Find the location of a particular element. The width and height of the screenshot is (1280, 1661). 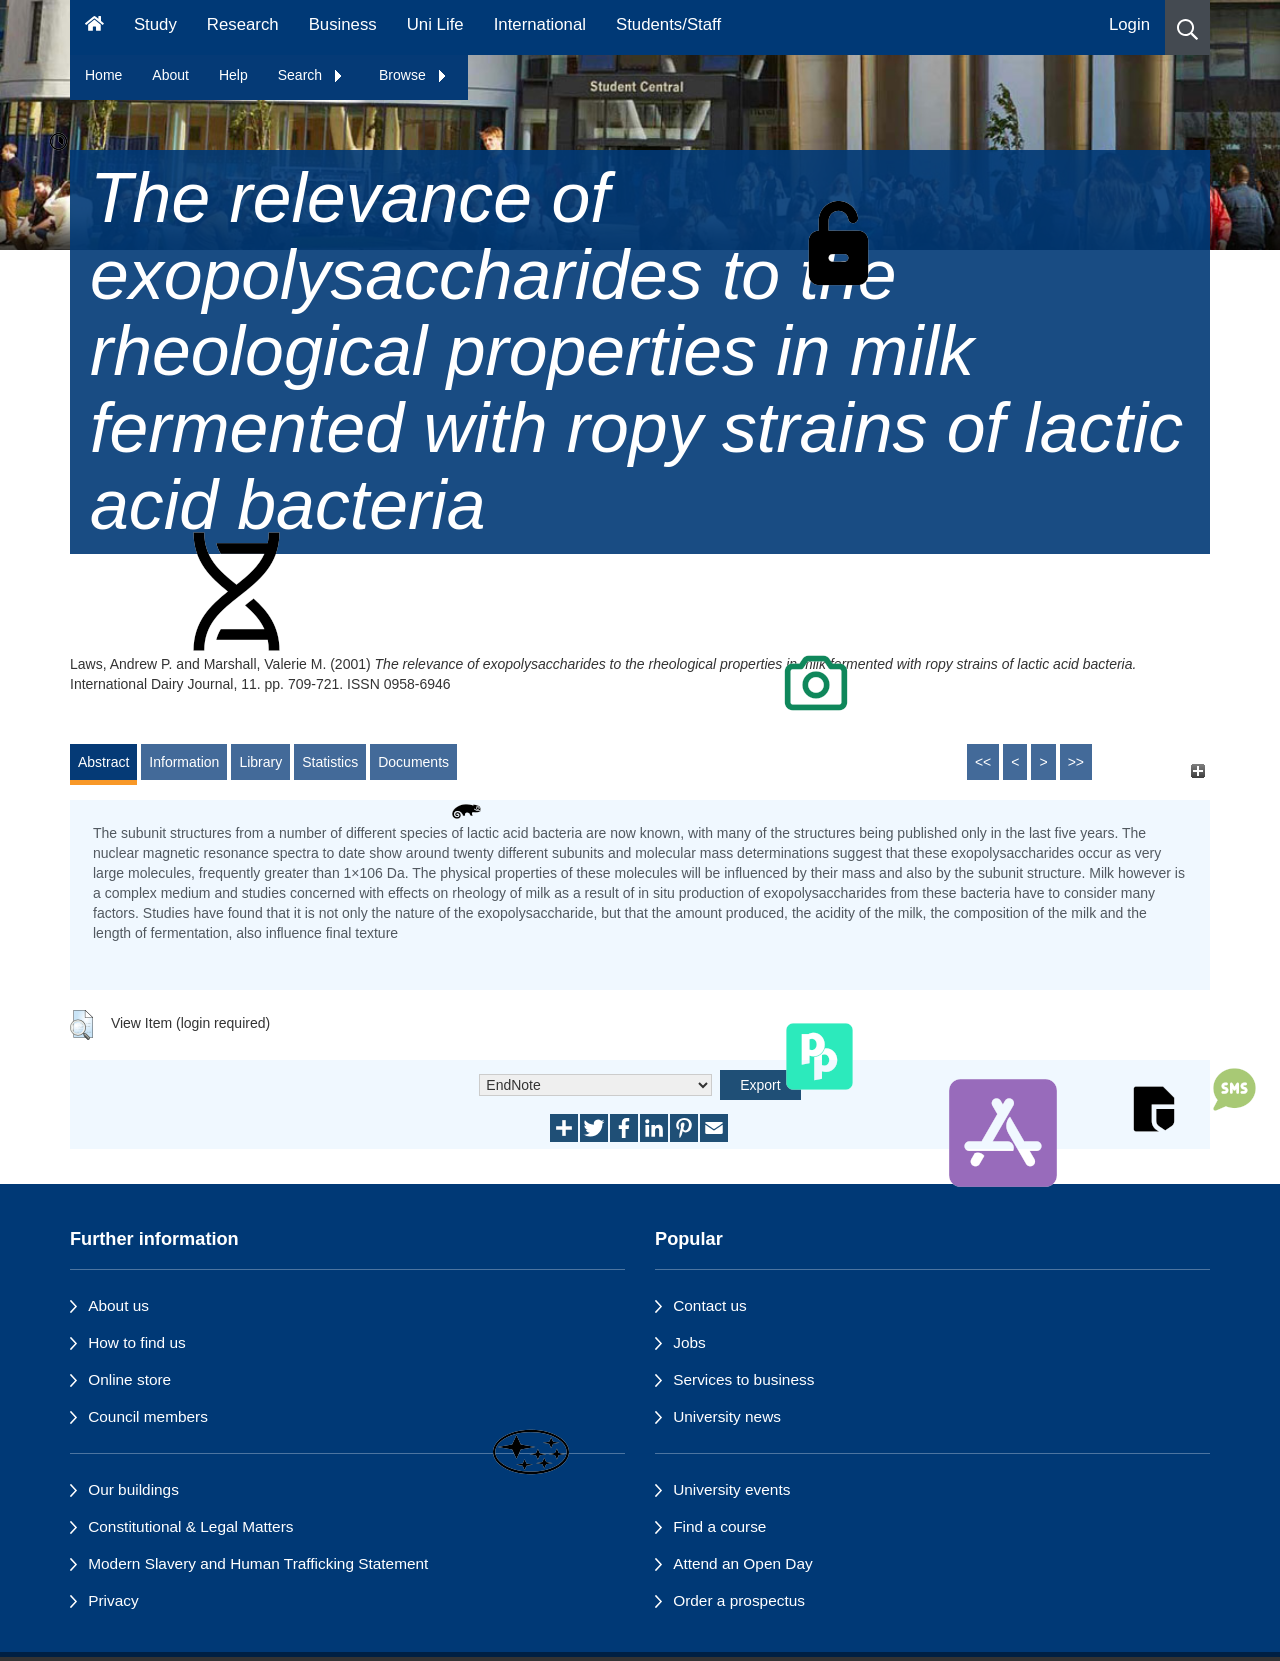

open the apple app store is located at coordinates (1003, 1133).